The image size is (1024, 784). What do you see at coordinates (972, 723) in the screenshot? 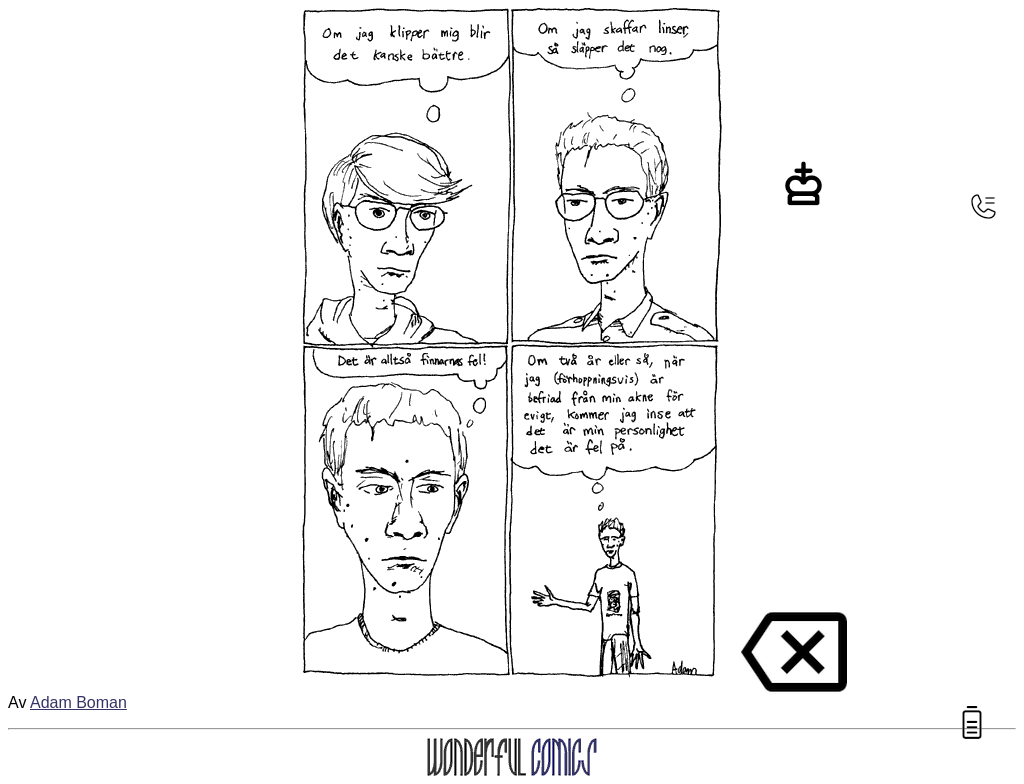
I see `indicates high battery level` at bounding box center [972, 723].